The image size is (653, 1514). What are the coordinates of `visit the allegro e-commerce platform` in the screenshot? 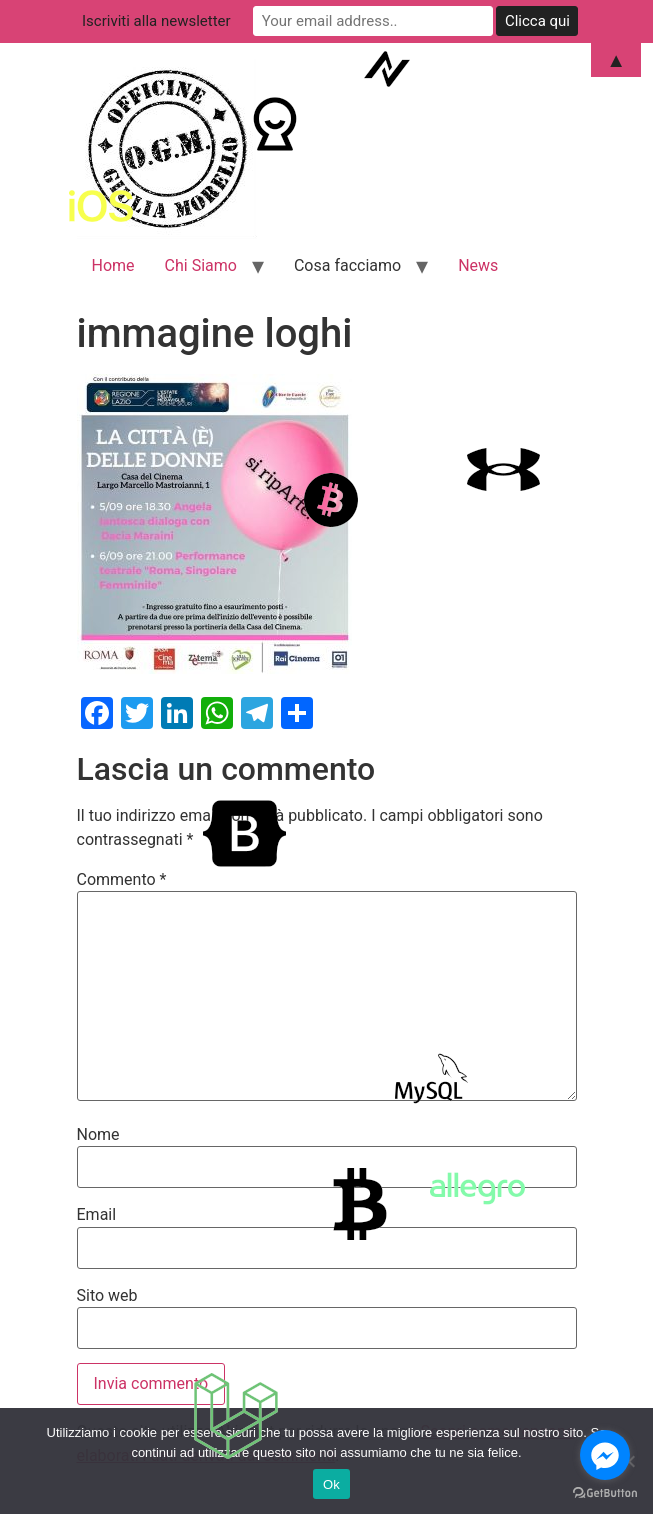 It's located at (477, 1188).